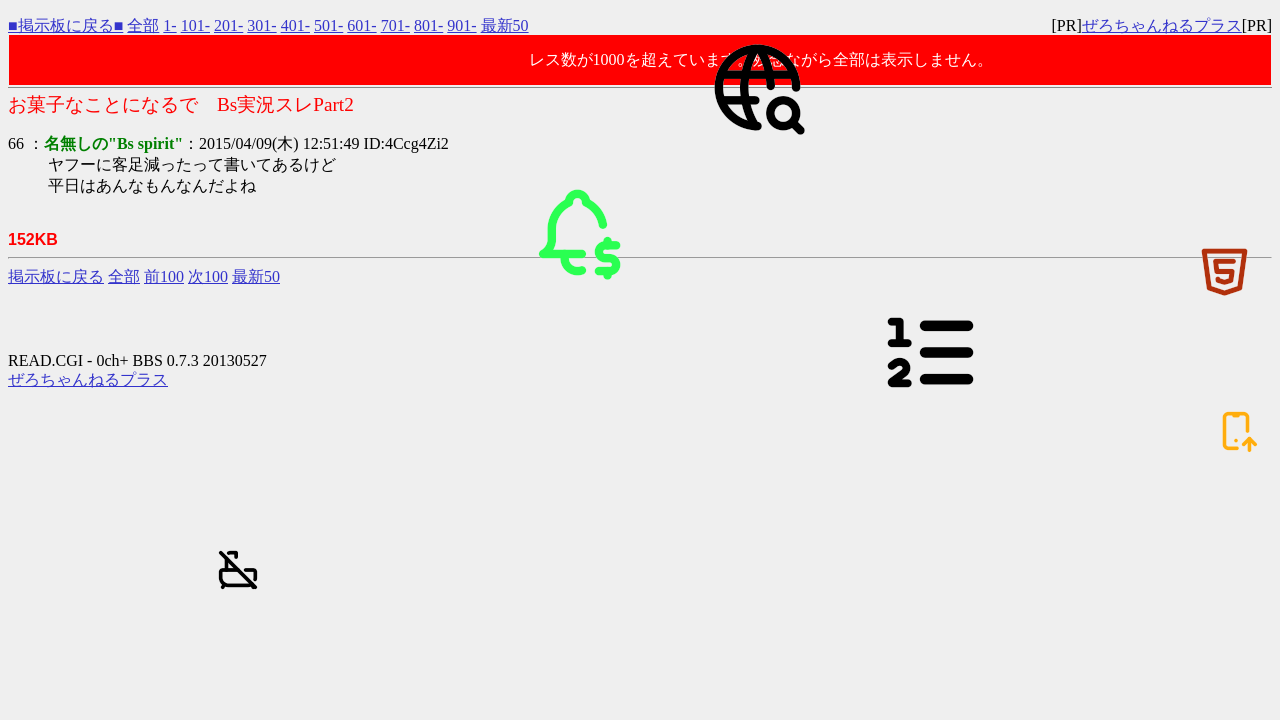 This screenshot has height=720, width=1280. What do you see at coordinates (238, 570) in the screenshot?
I see `indicates bathtub or bath feature is unavailable` at bounding box center [238, 570].